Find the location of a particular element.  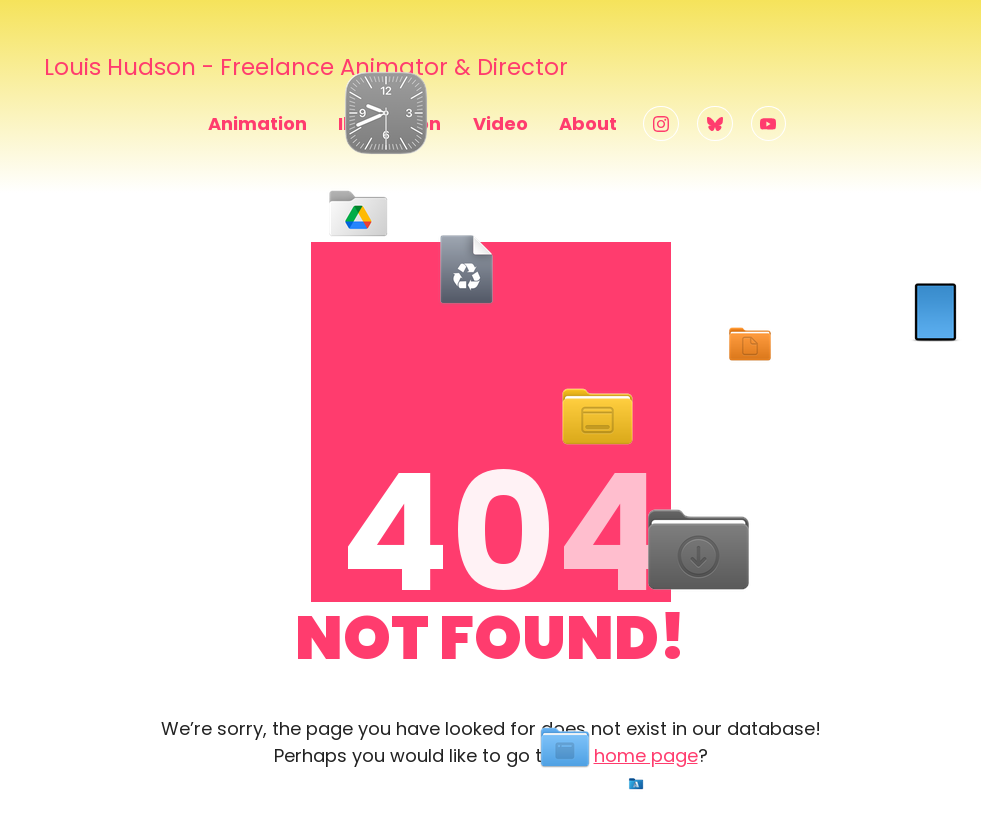

a file marked for deletion is located at coordinates (466, 270).